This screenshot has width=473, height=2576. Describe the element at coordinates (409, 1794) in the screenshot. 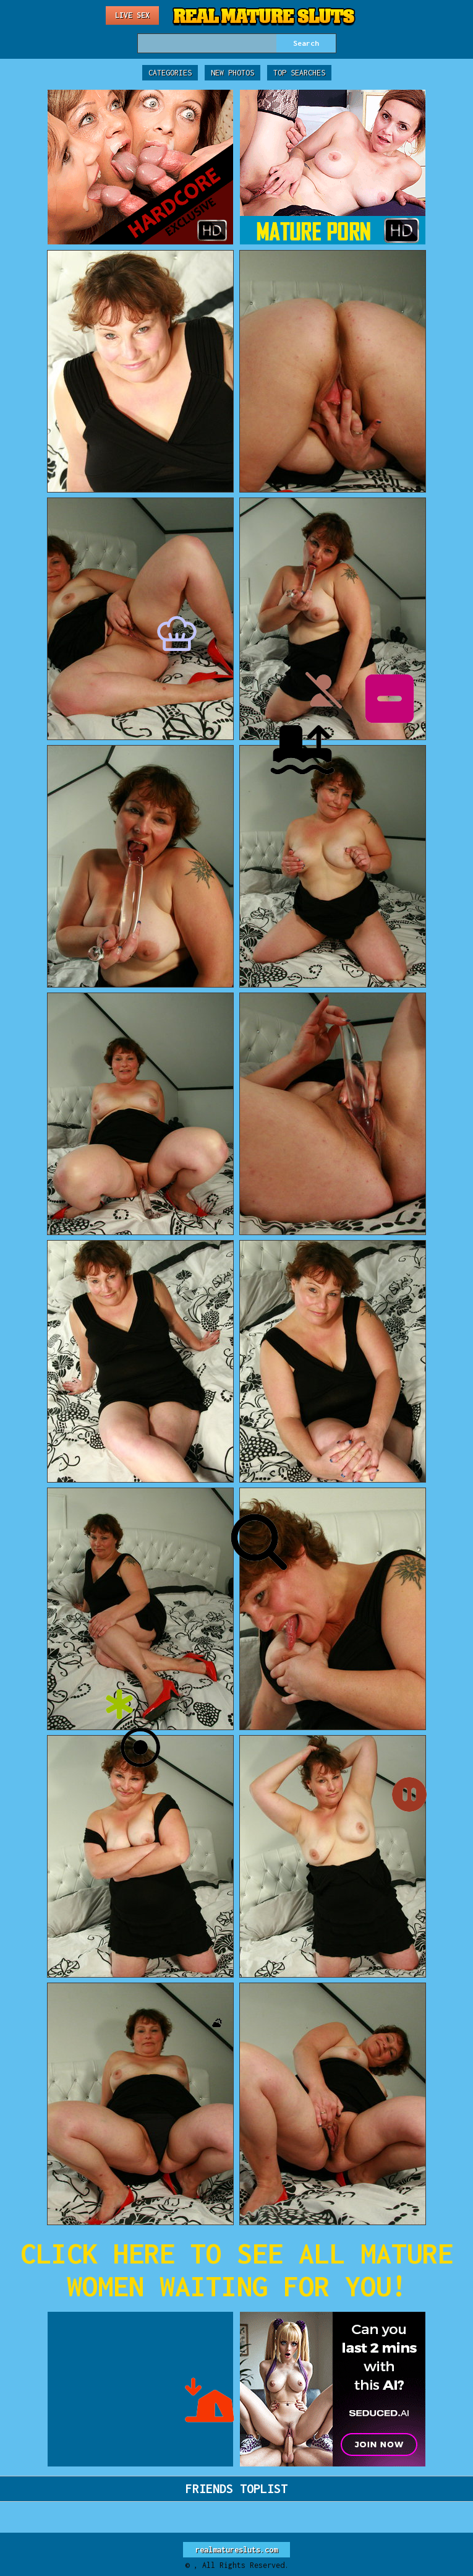

I see `pause media playback` at that location.